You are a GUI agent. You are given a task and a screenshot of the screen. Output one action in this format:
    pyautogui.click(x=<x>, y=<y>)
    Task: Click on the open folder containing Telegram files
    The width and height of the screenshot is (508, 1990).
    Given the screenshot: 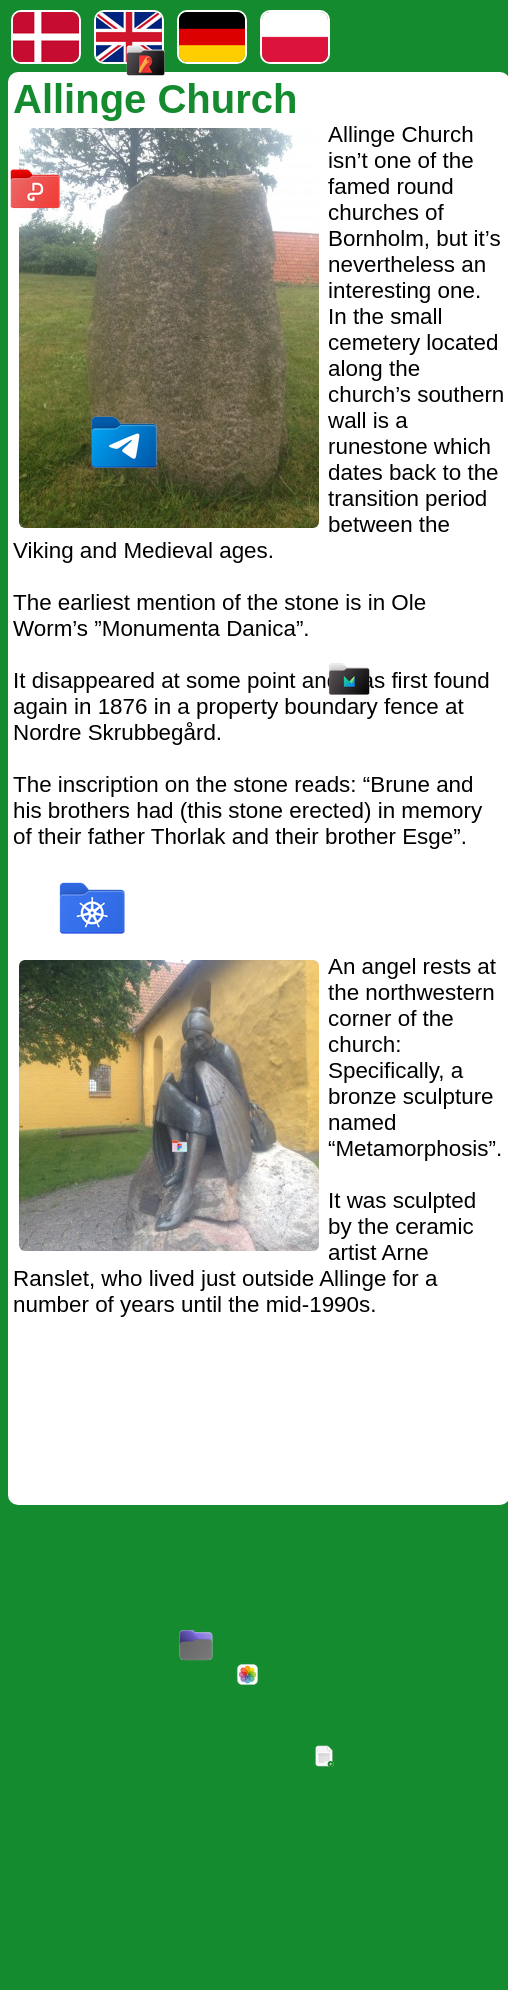 What is the action you would take?
    pyautogui.click(x=124, y=444)
    